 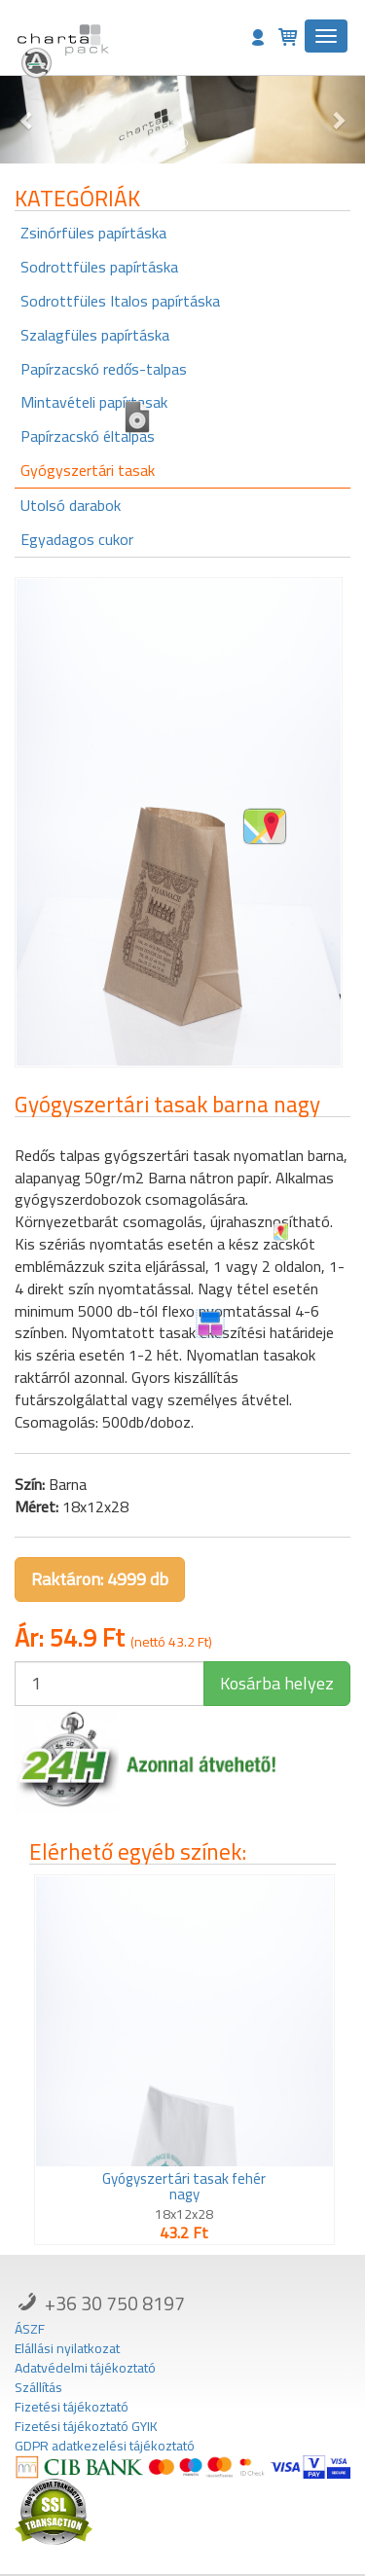 What do you see at coordinates (137, 417) in the screenshot?
I see `a CD or disc image file` at bounding box center [137, 417].